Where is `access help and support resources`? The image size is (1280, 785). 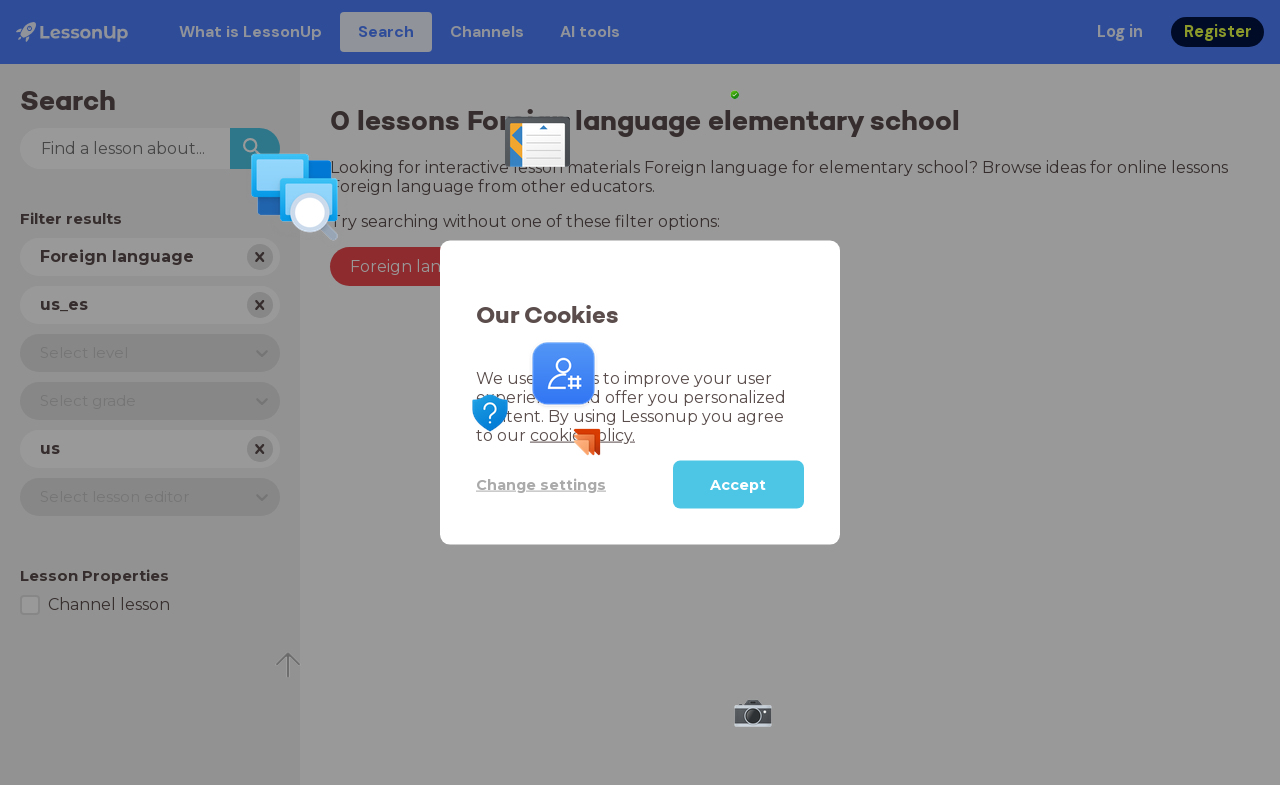 access help and support resources is located at coordinates (490, 413).